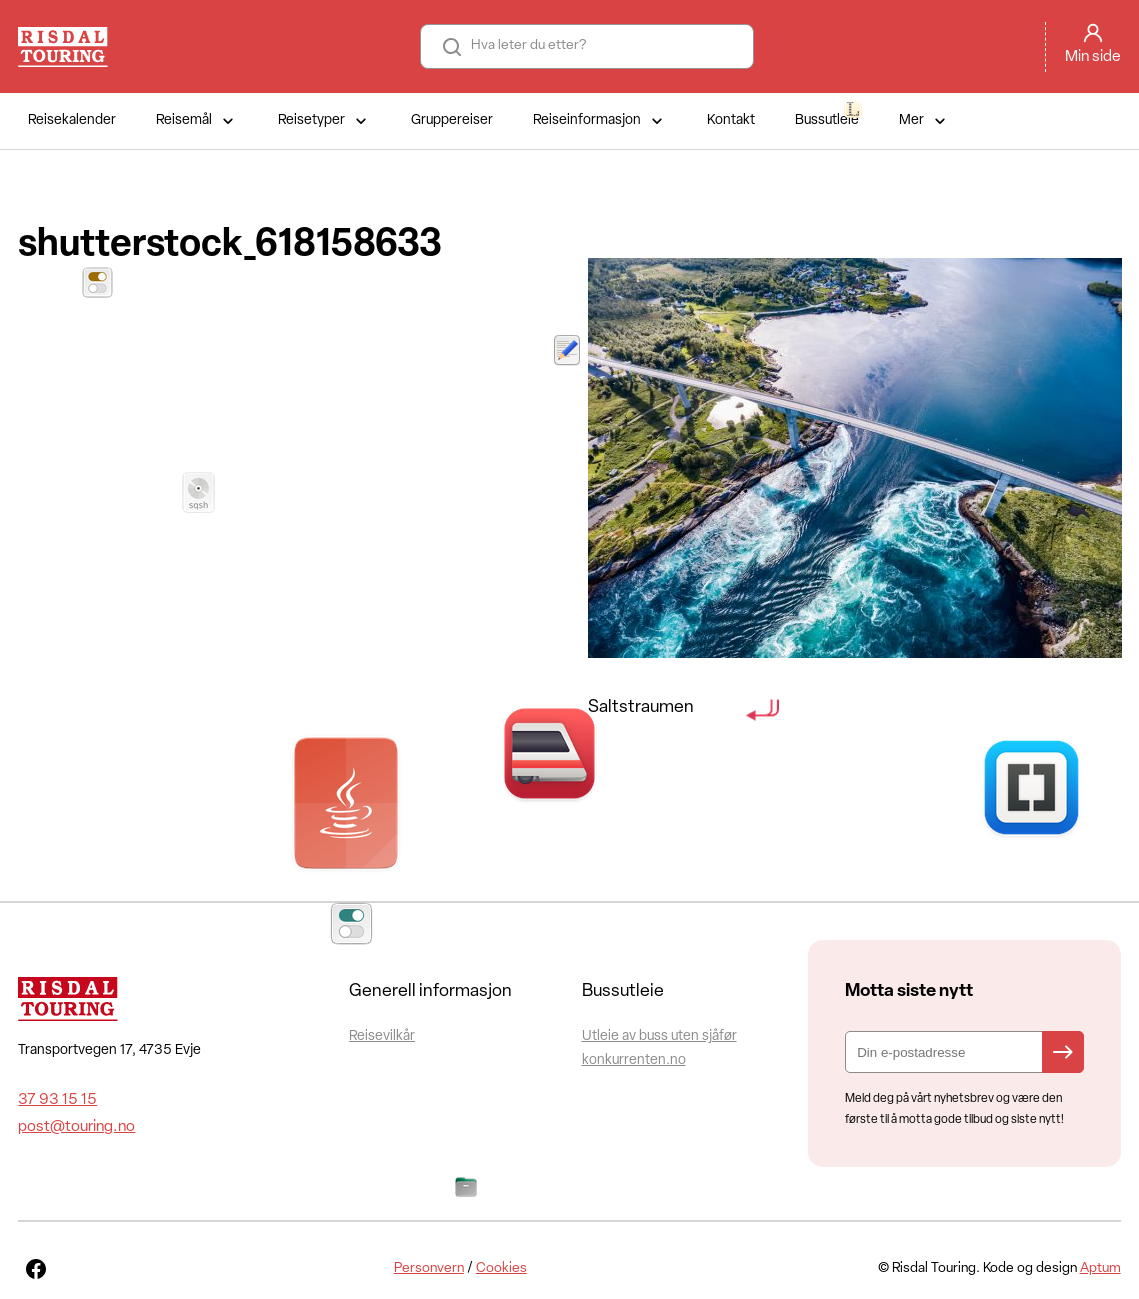 This screenshot has width=1139, height=1299. What do you see at coordinates (351, 923) in the screenshot?
I see `open gnome tweaks settings` at bounding box center [351, 923].